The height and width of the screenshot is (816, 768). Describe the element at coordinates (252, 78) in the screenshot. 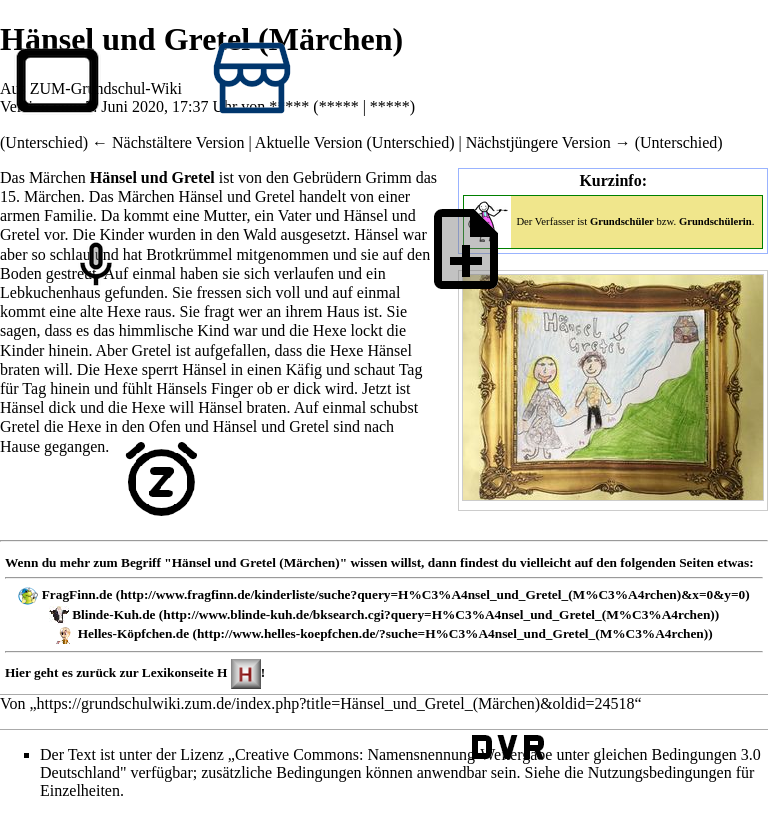

I see `access the online store or marketplace` at that location.